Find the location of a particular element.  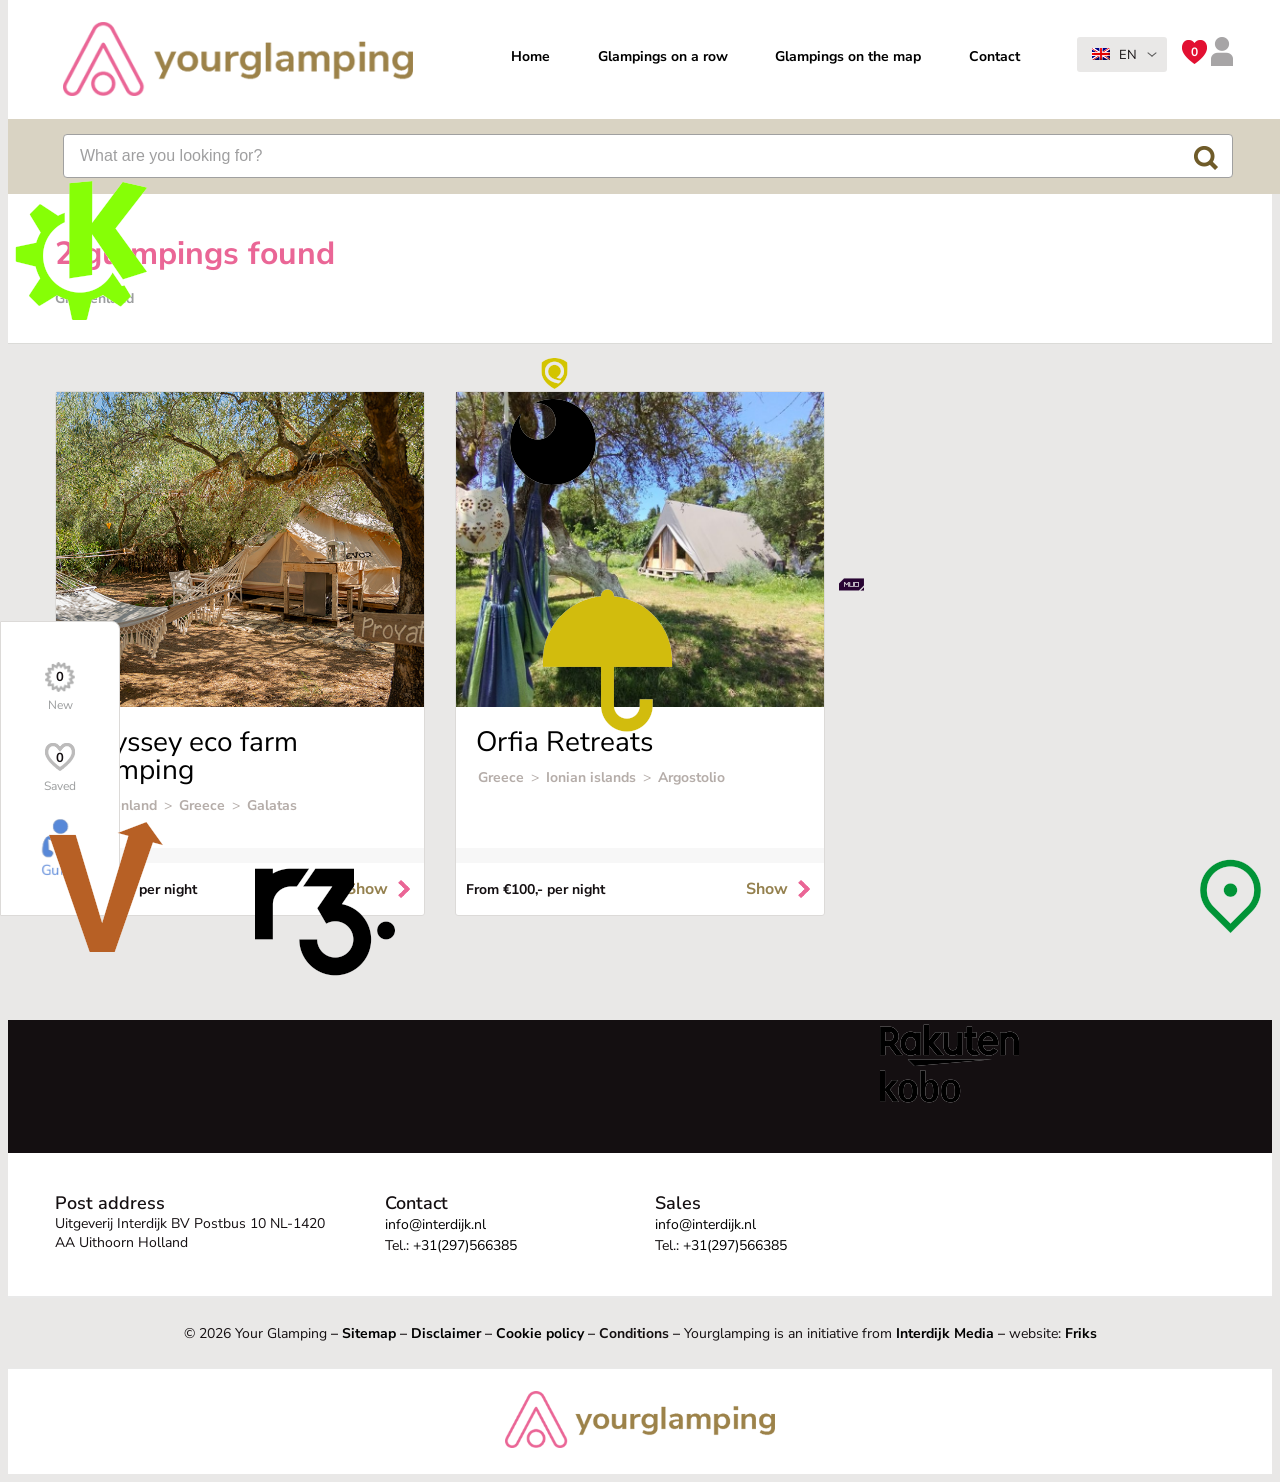

view or select a location on the map is located at coordinates (1230, 893).